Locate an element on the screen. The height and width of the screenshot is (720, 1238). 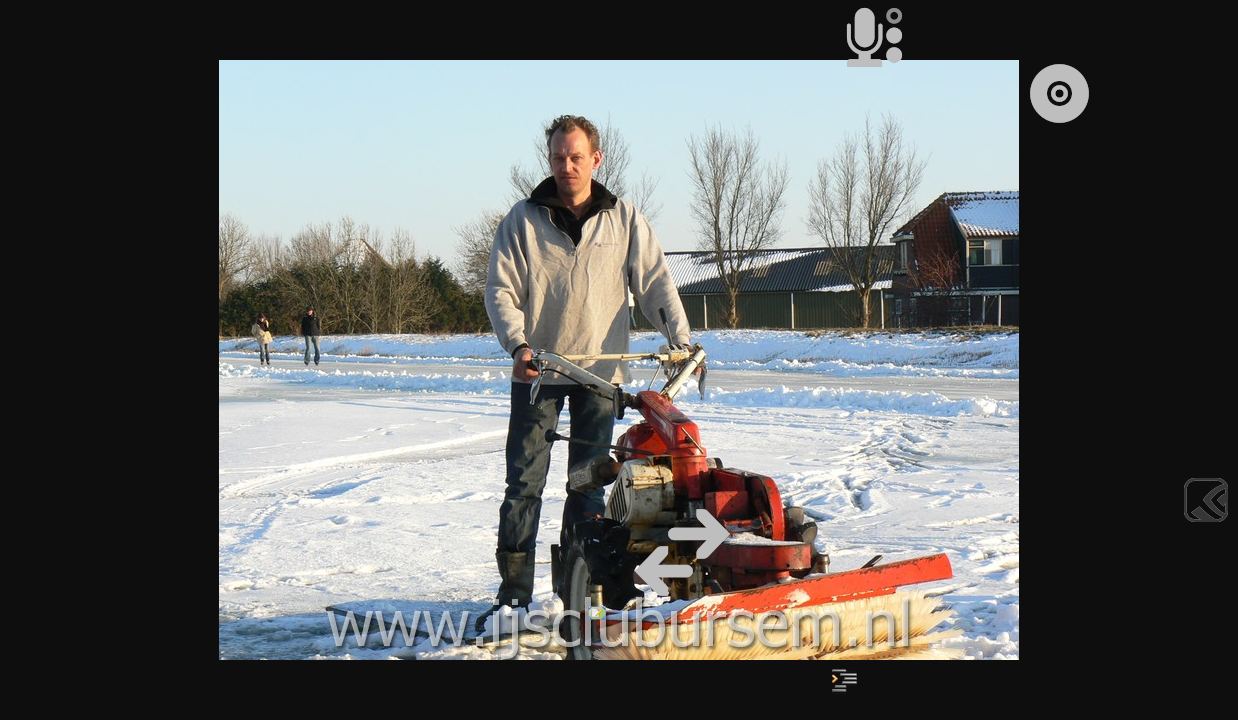
audio CD or optical disc media is located at coordinates (1059, 93).